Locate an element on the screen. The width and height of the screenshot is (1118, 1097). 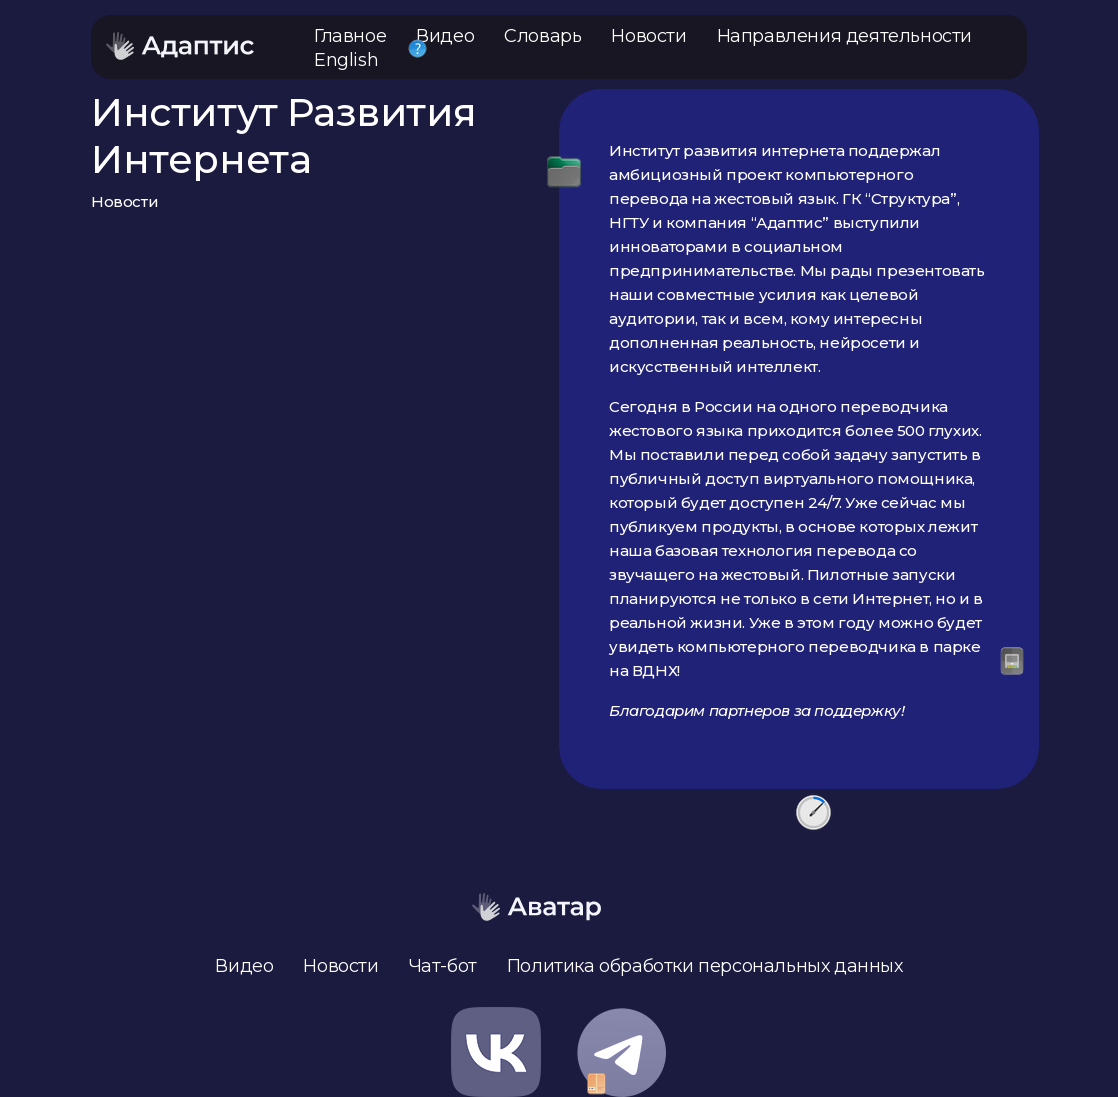
drop files here to move them into this folder is located at coordinates (564, 171).